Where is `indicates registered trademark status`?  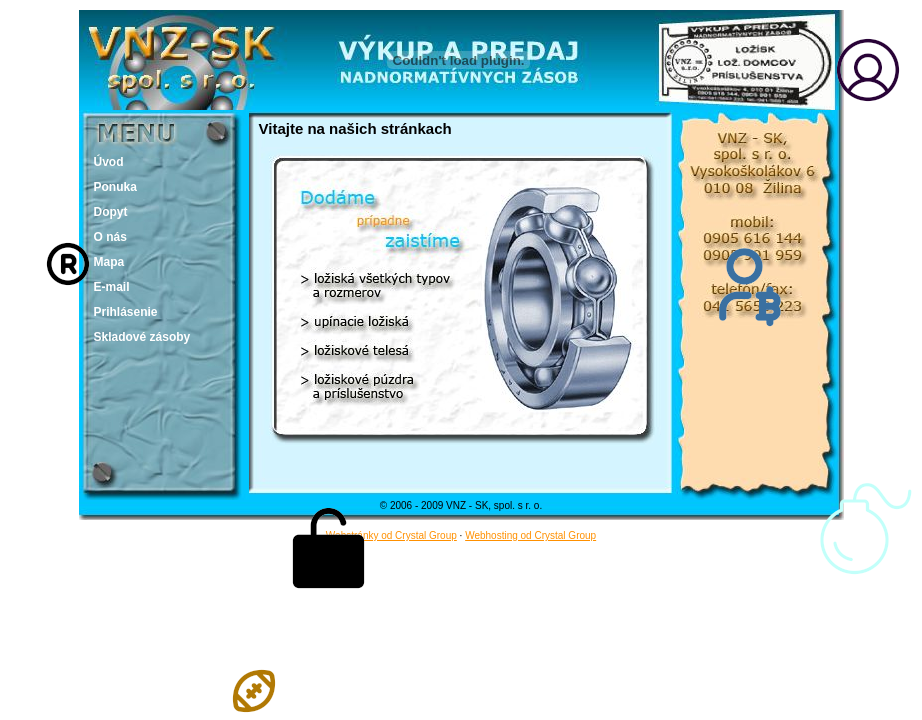
indicates registered trademark status is located at coordinates (68, 264).